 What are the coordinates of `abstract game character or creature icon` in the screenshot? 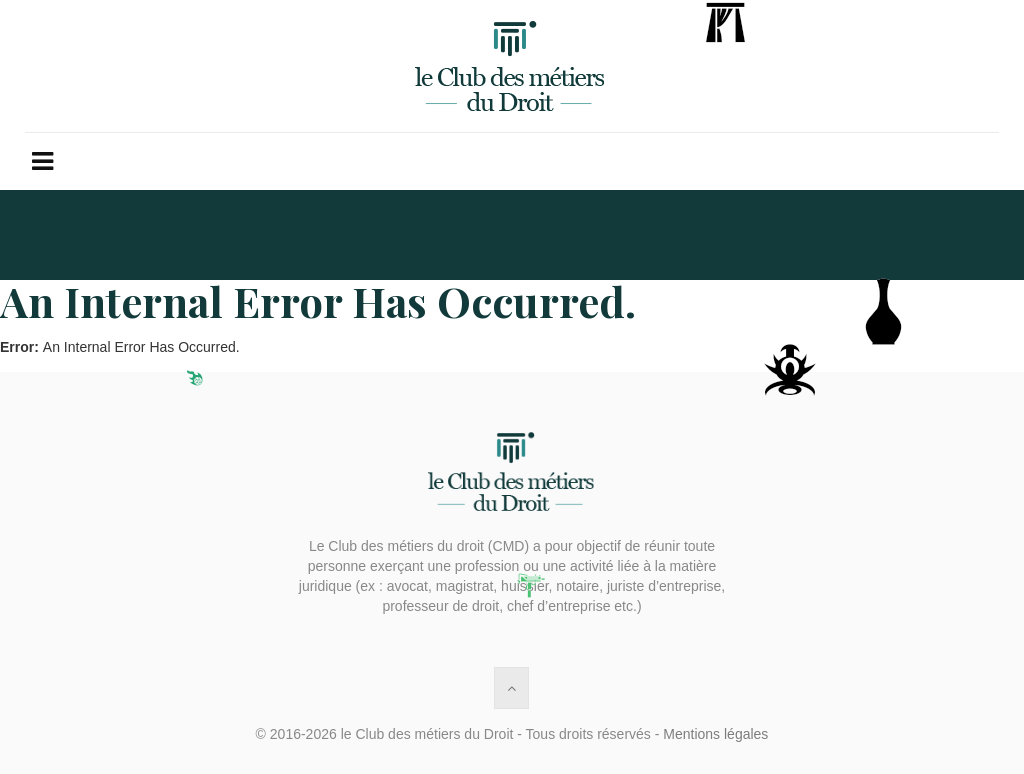 It's located at (790, 370).